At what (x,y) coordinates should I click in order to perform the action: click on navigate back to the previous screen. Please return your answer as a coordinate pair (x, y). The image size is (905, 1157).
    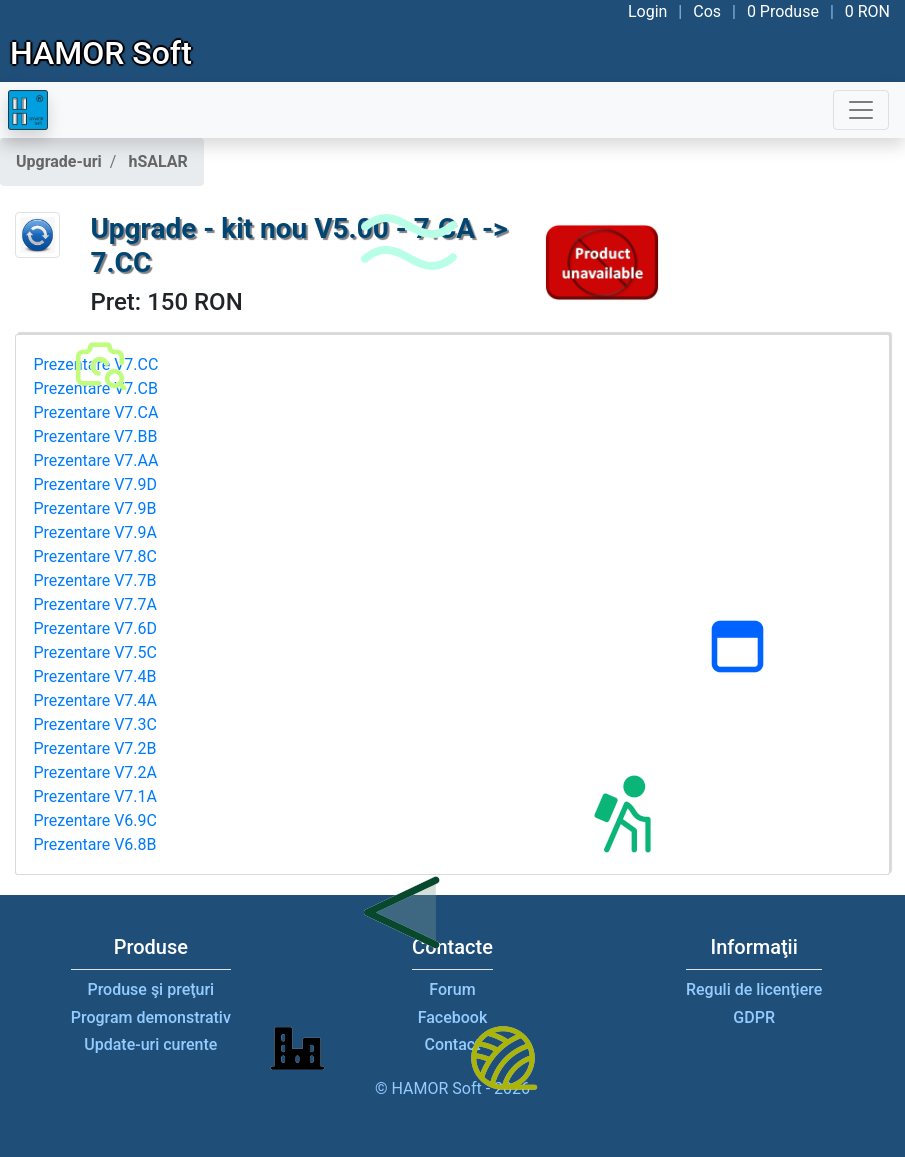
    Looking at the image, I should click on (403, 912).